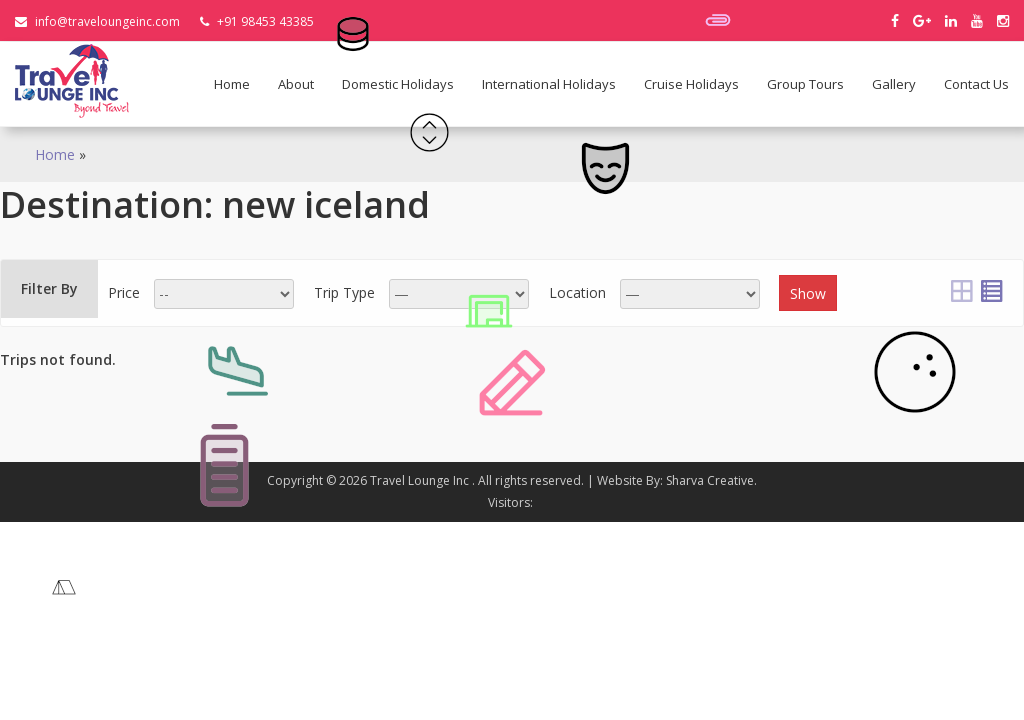 This screenshot has height=720, width=1024. What do you see at coordinates (429, 132) in the screenshot?
I see `expand or collapse content` at bounding box center [429, 132].